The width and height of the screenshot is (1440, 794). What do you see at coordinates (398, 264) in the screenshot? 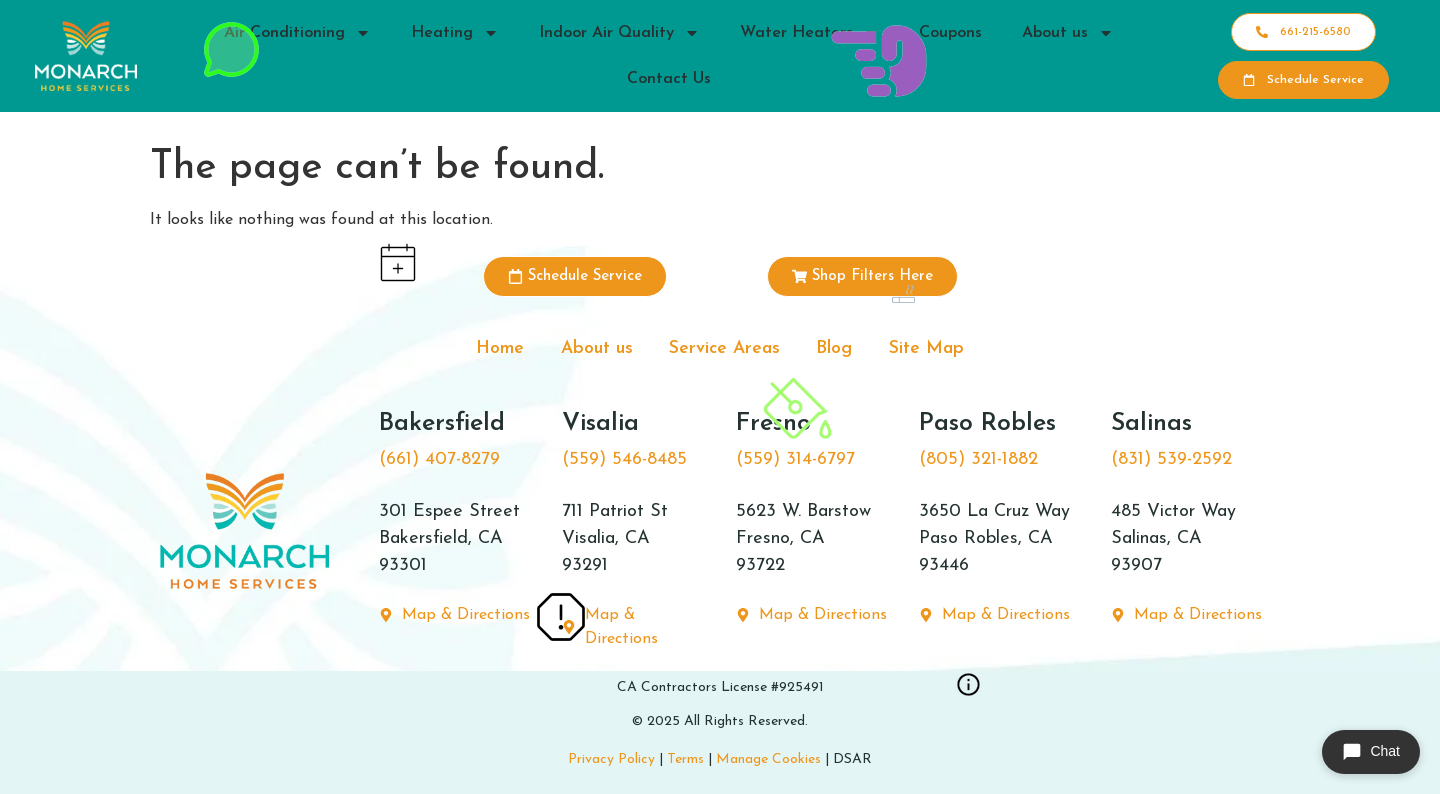
I see `add a new event to the calendar` at bounding box center [398, 264].